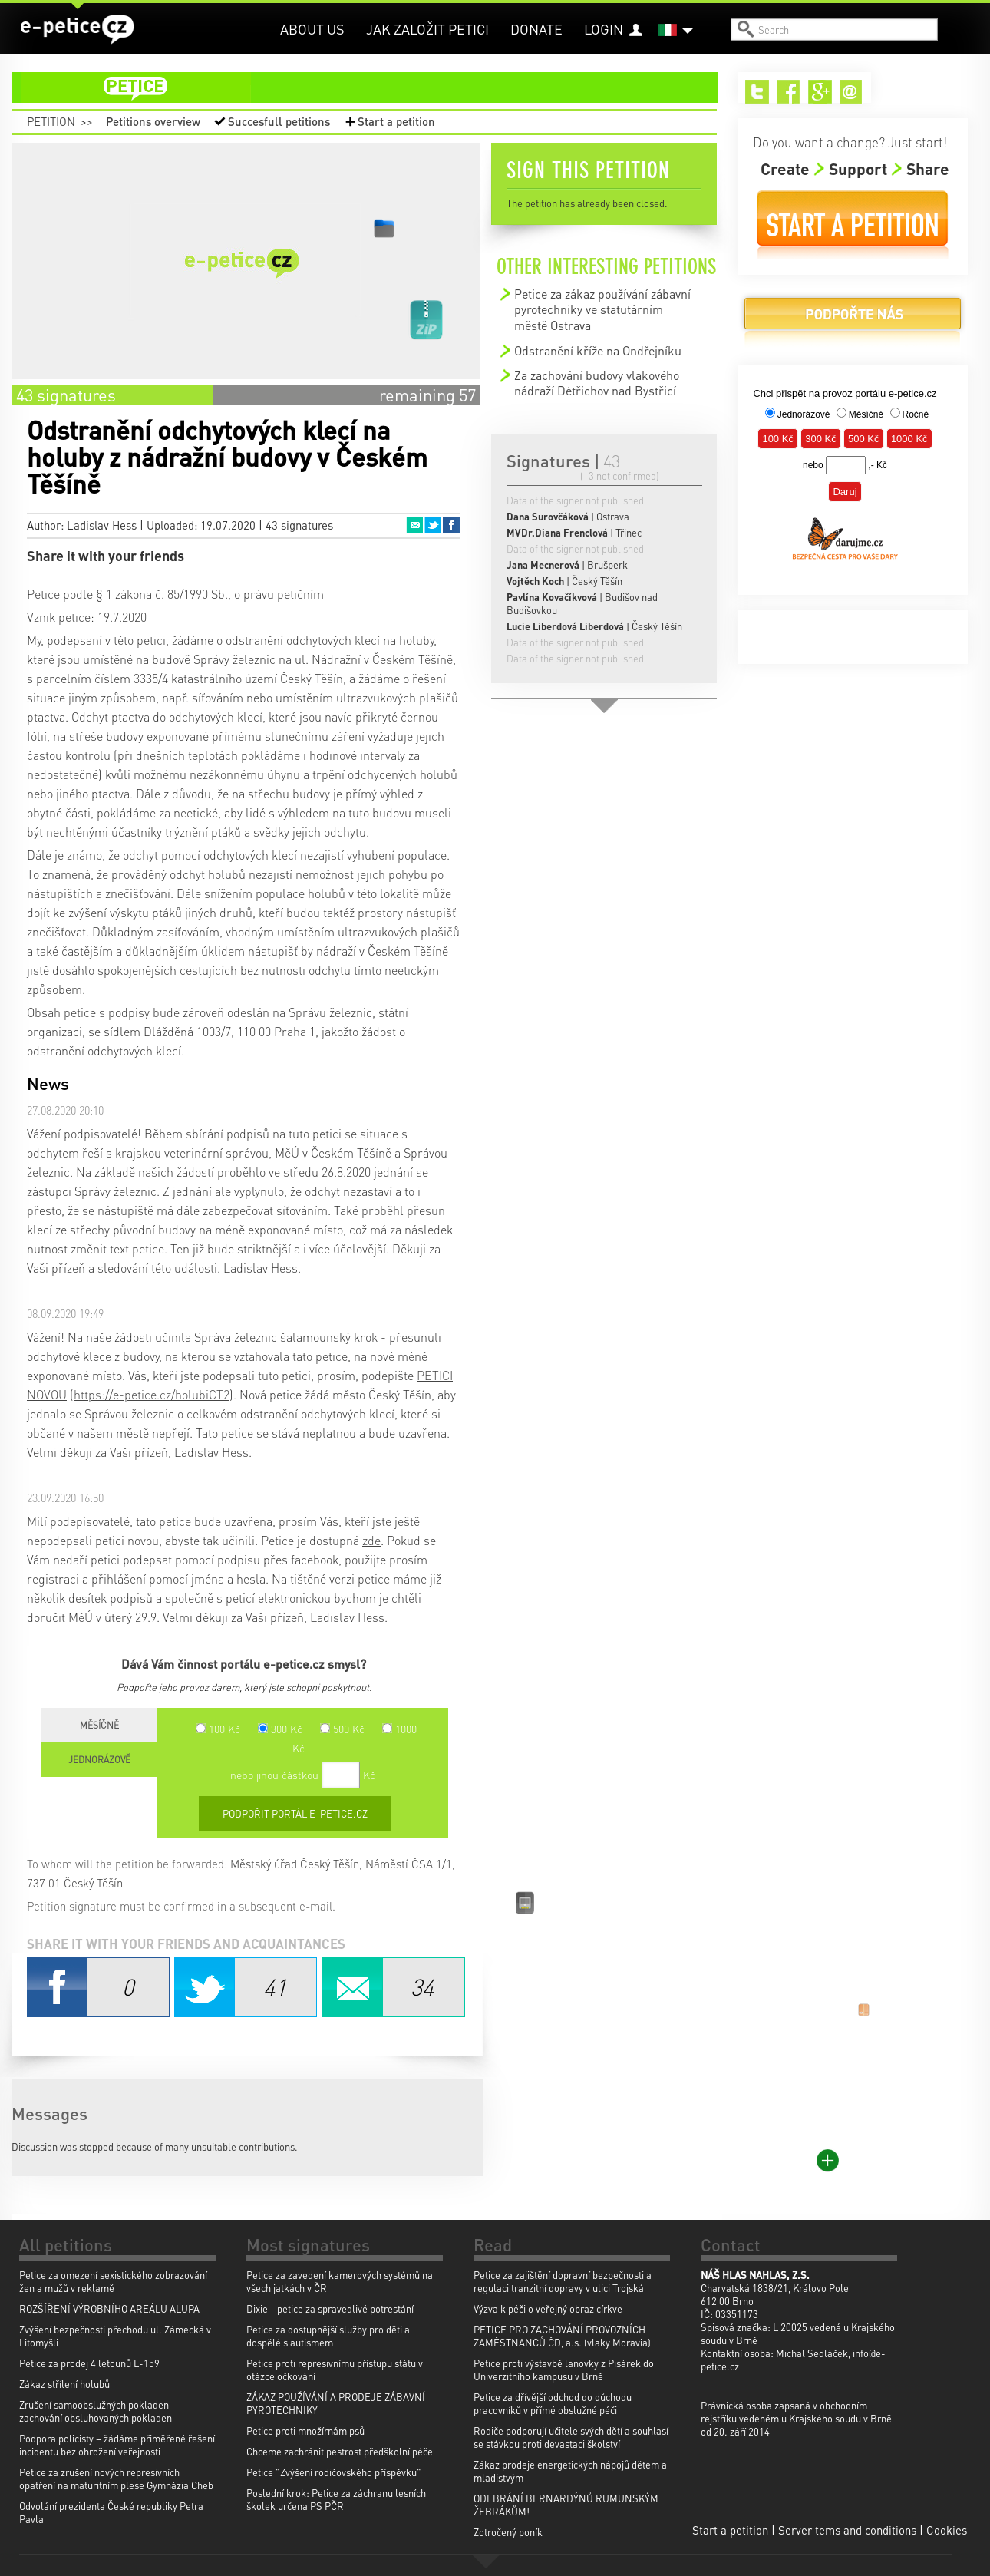 This screenshot has height=2576, width=990. Describe the element at coordinates (525, 1903) in the screenshot. I see `a ROM file or cartridge-based game image` at that location.